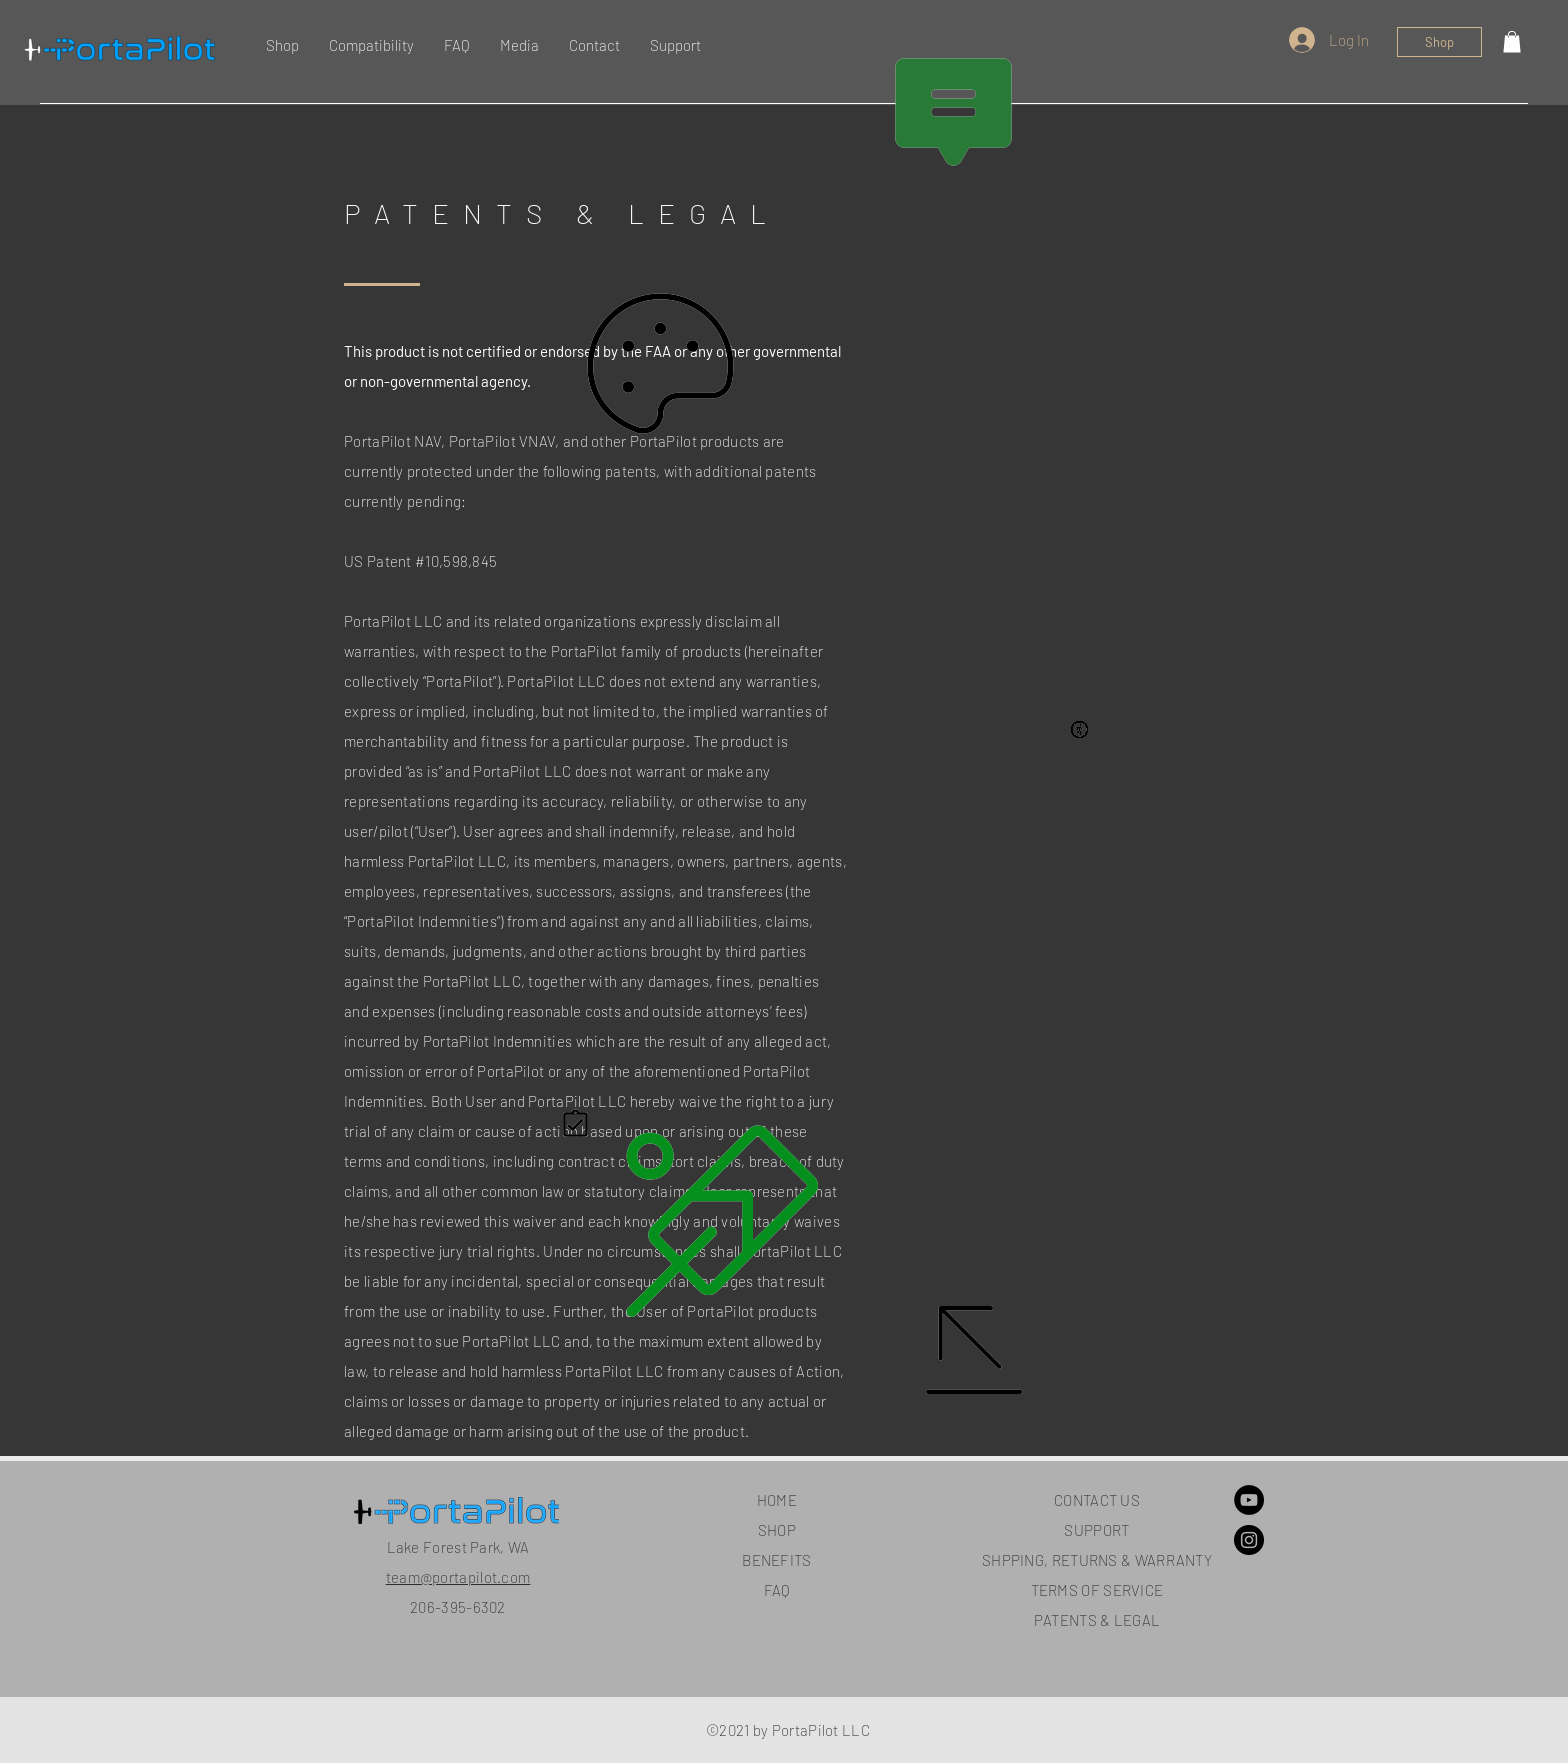  Describe the element at coordinates (660, 366) in the screenshot. I see `access color or theme settings` at that location.